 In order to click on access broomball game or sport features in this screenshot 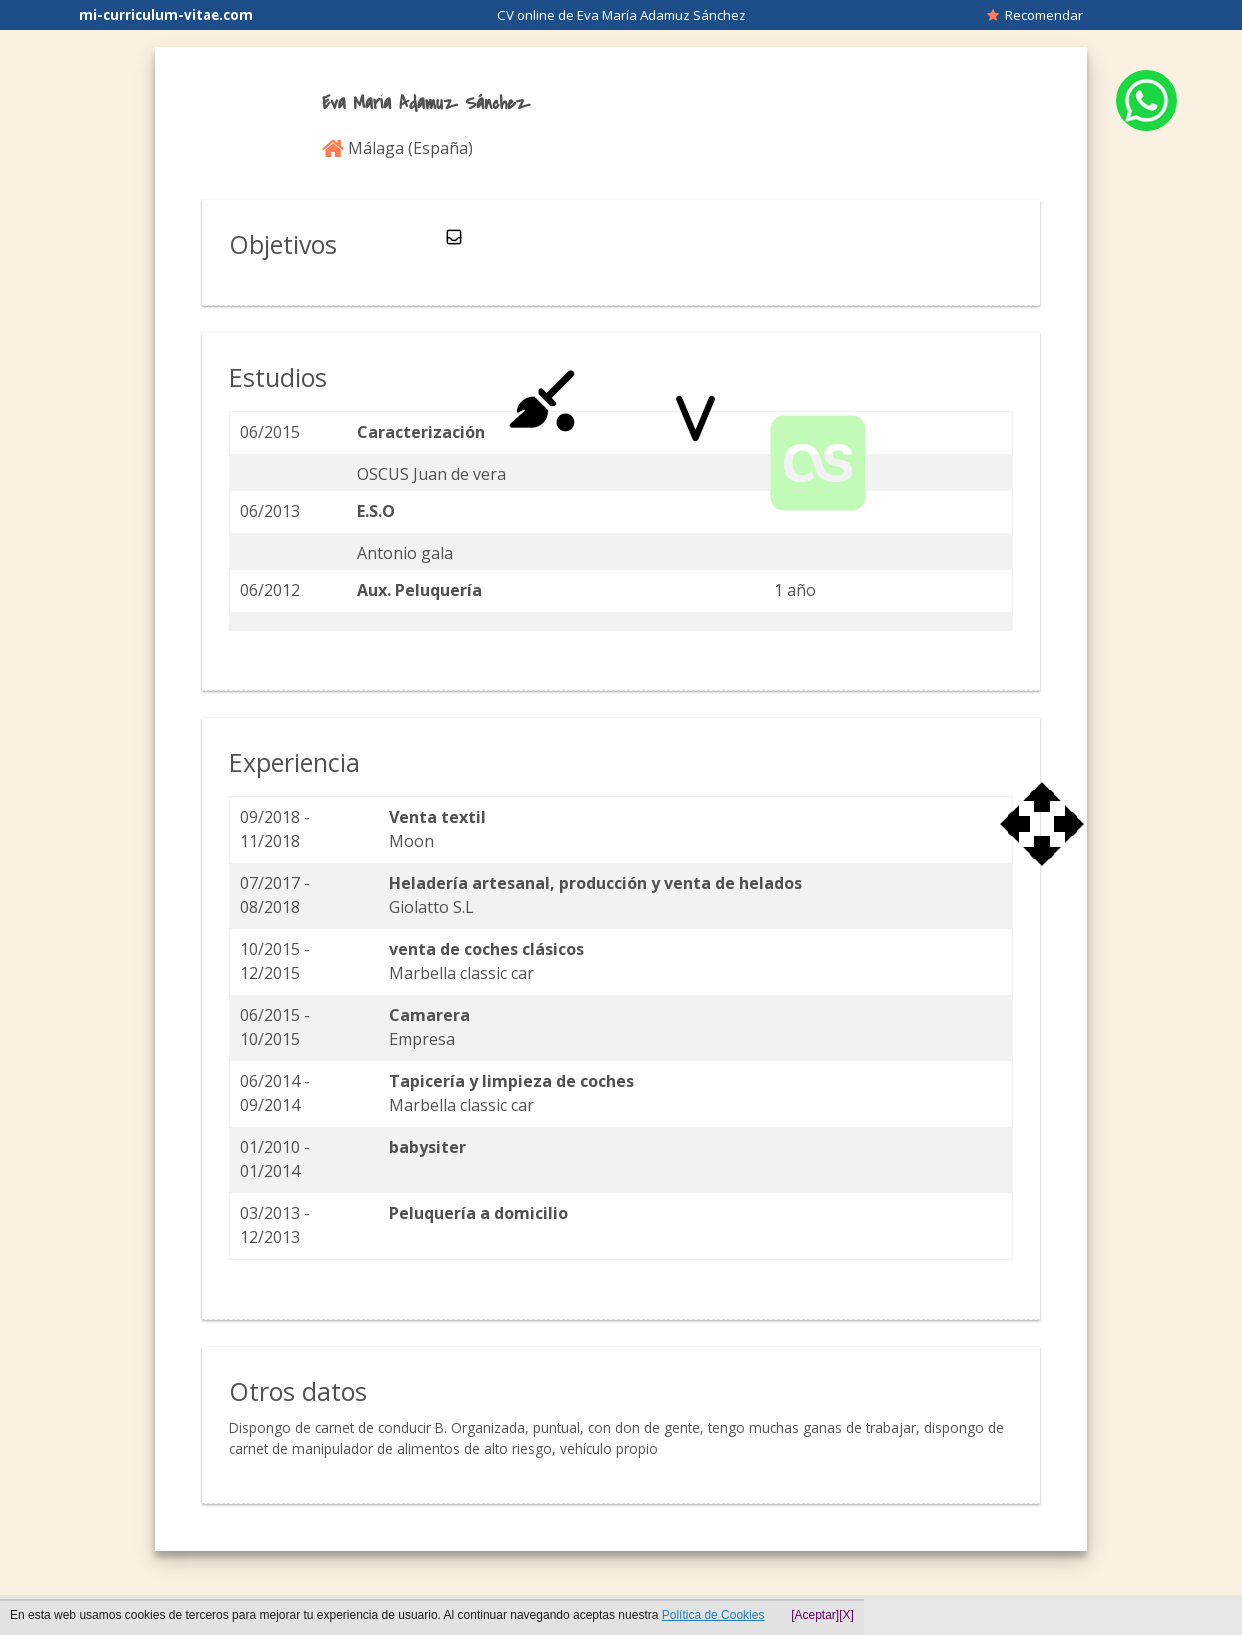, I will do `click(542, 399)`.